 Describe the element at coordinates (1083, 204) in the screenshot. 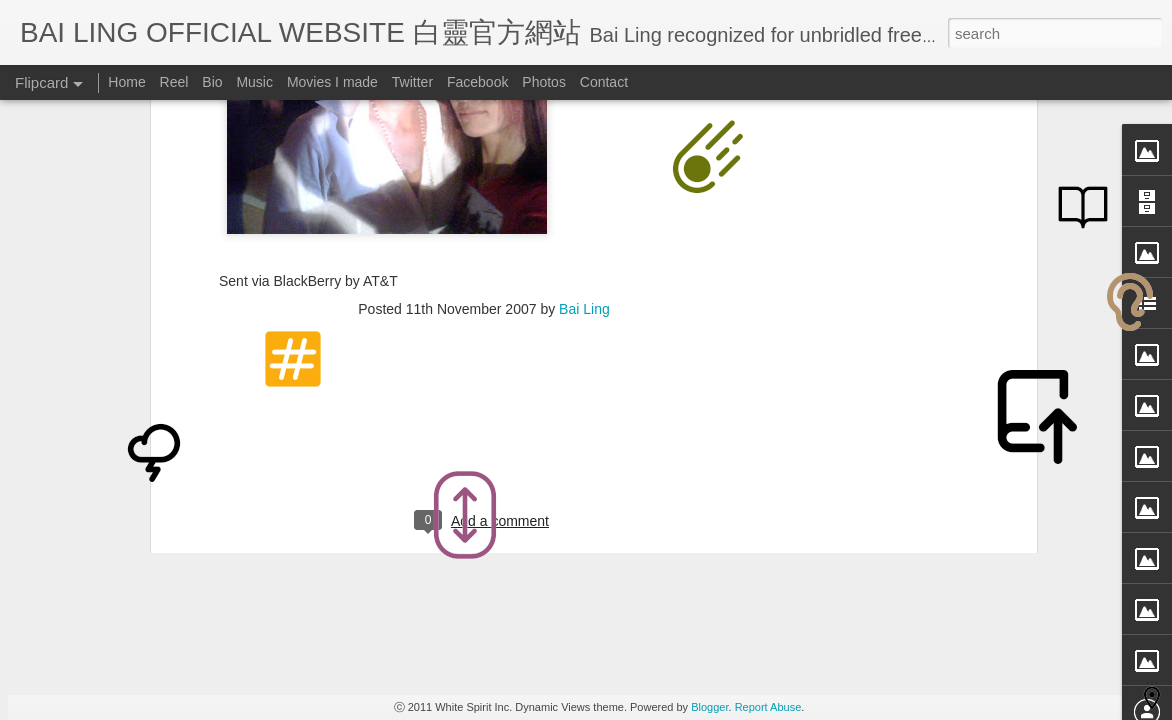

I see `open reading mode or e-reader` at that location.